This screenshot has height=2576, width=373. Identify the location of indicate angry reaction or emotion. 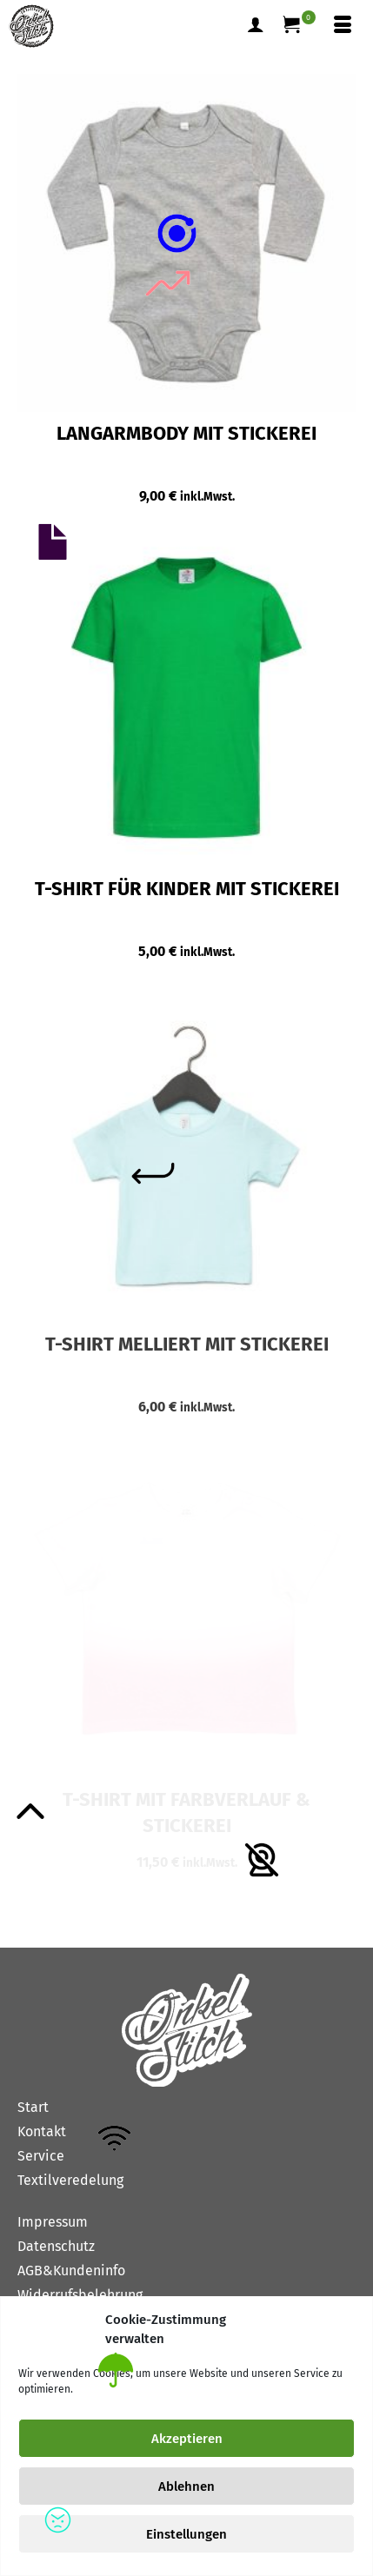
(57, 2520).